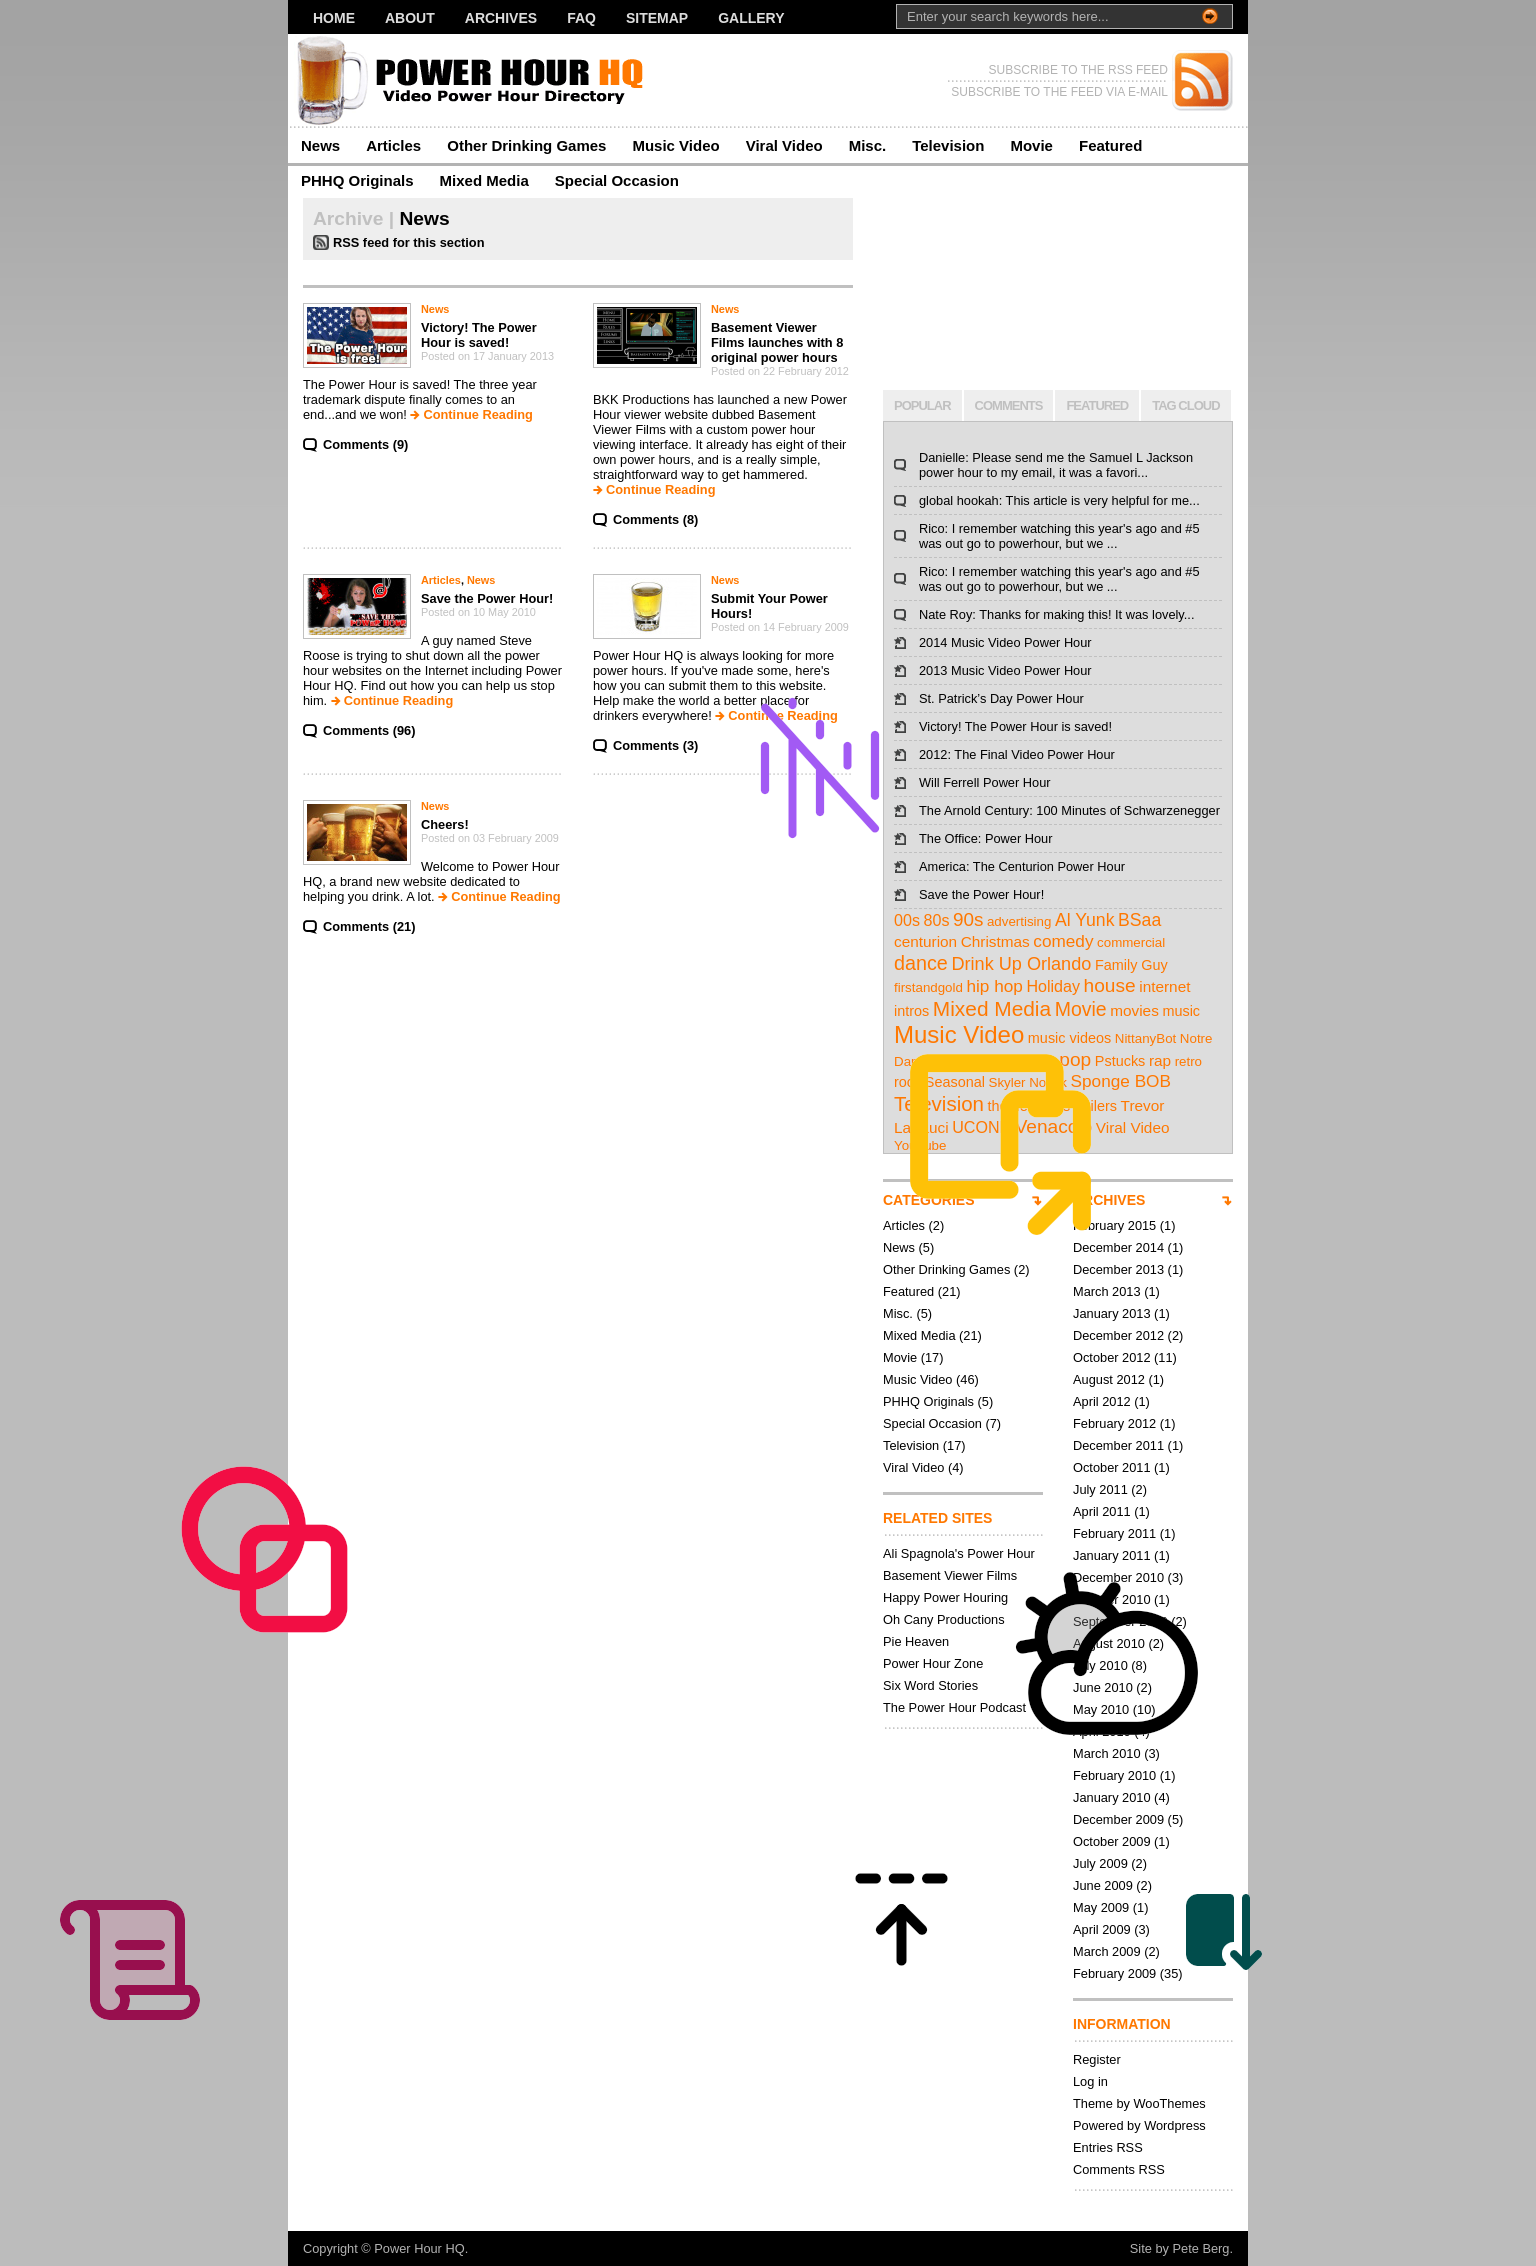 The image size is (1536, 2266). I want to click on toggle between circular and square shape options, so click(264, 1549).